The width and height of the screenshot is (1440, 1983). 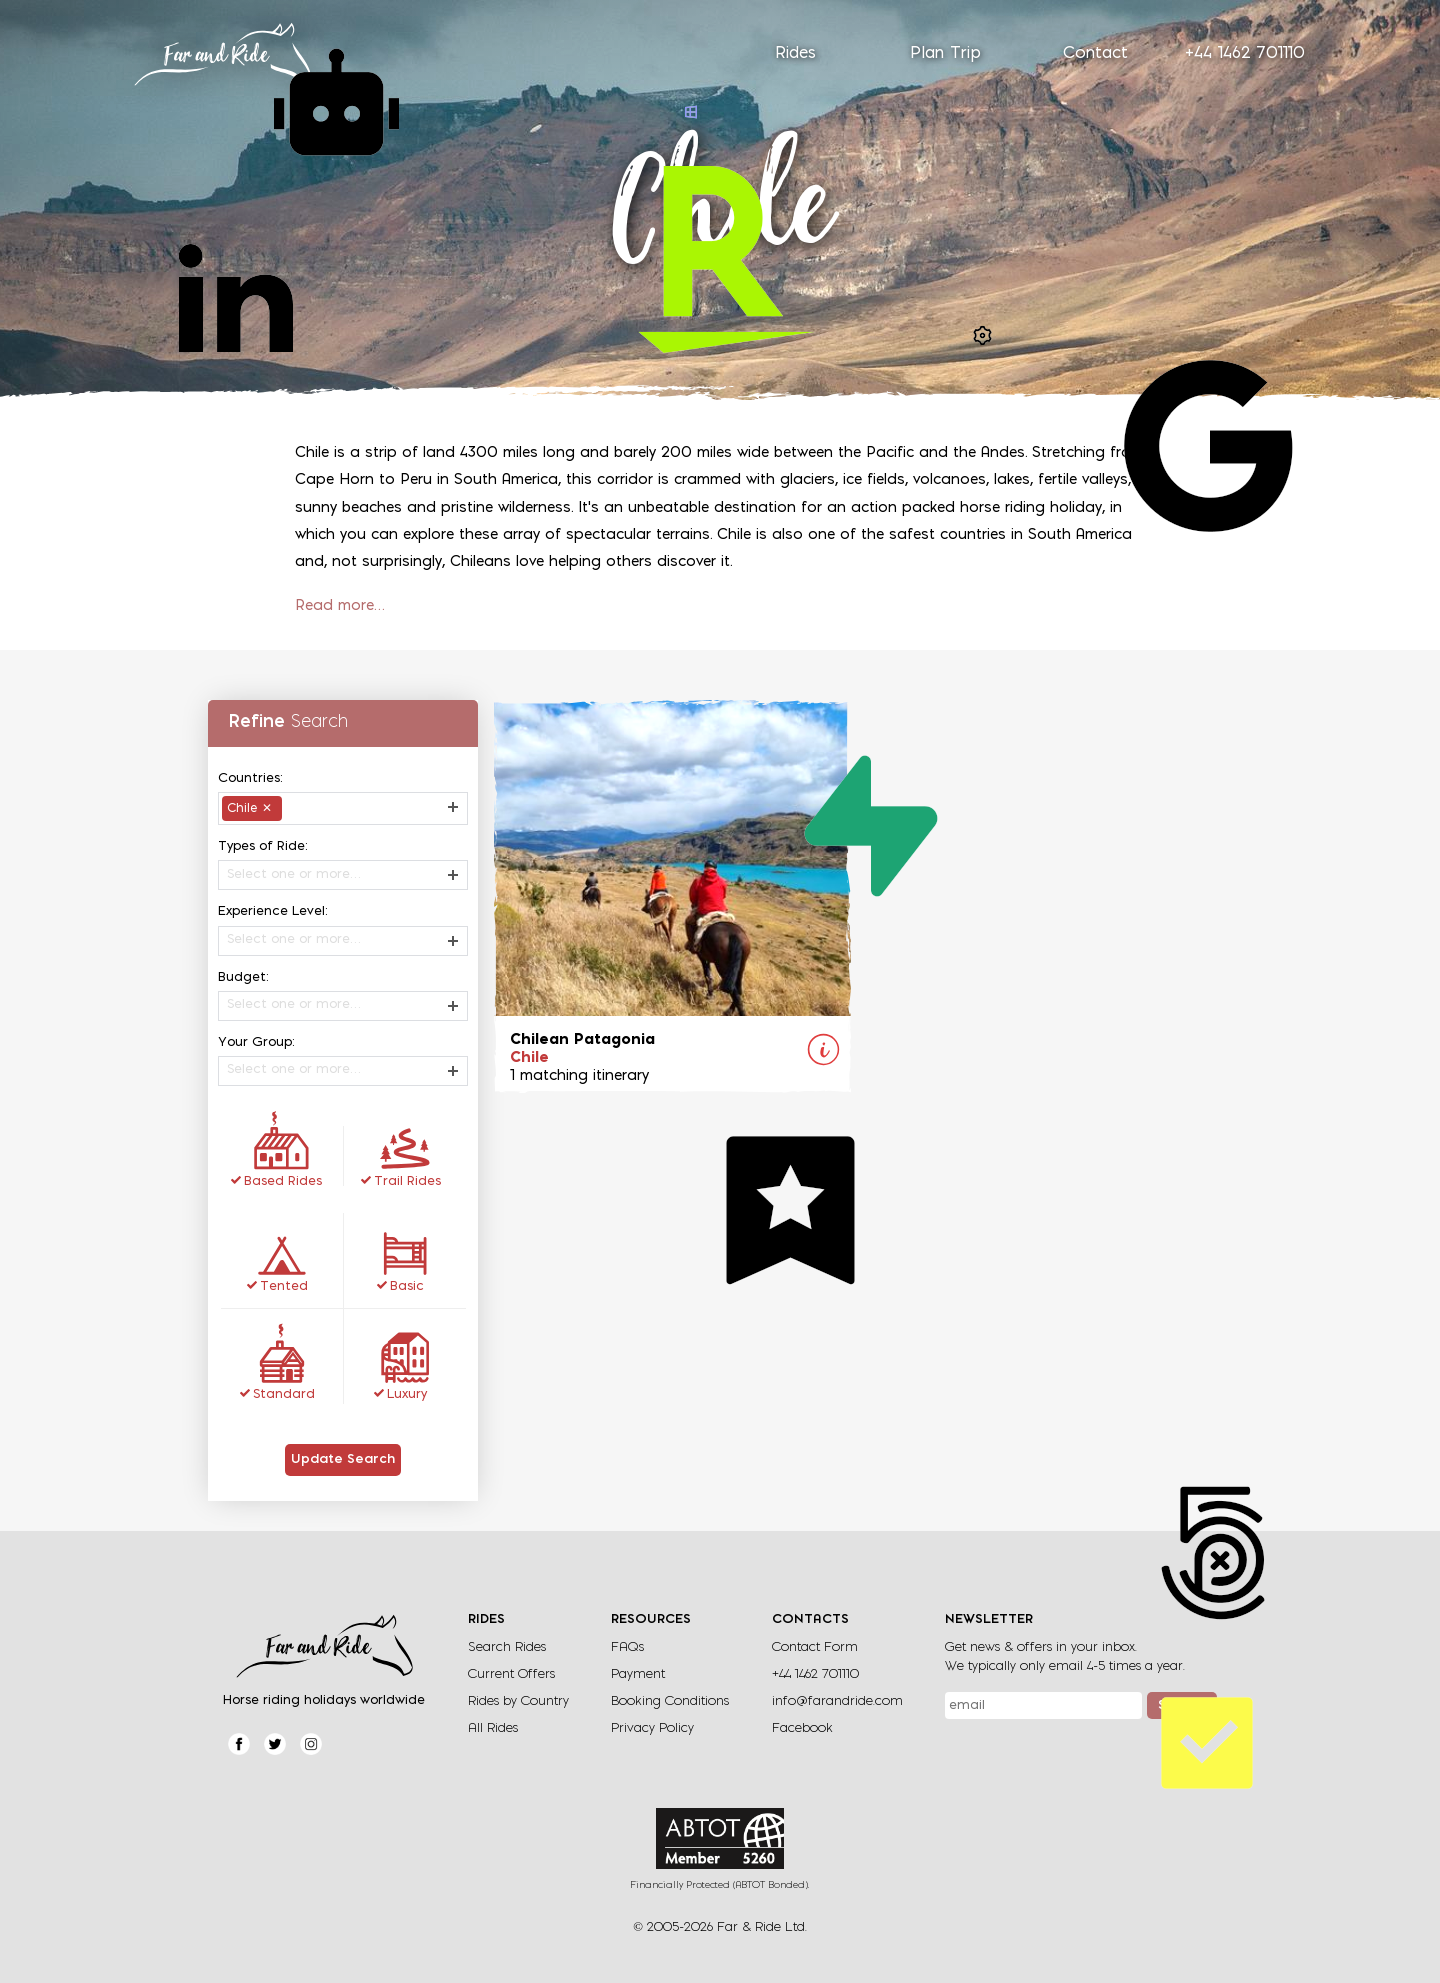 What do you see at coordinates (691, 112) in the screenshot?
I see `open windows settings or system options` at bounding box center [691, 112].